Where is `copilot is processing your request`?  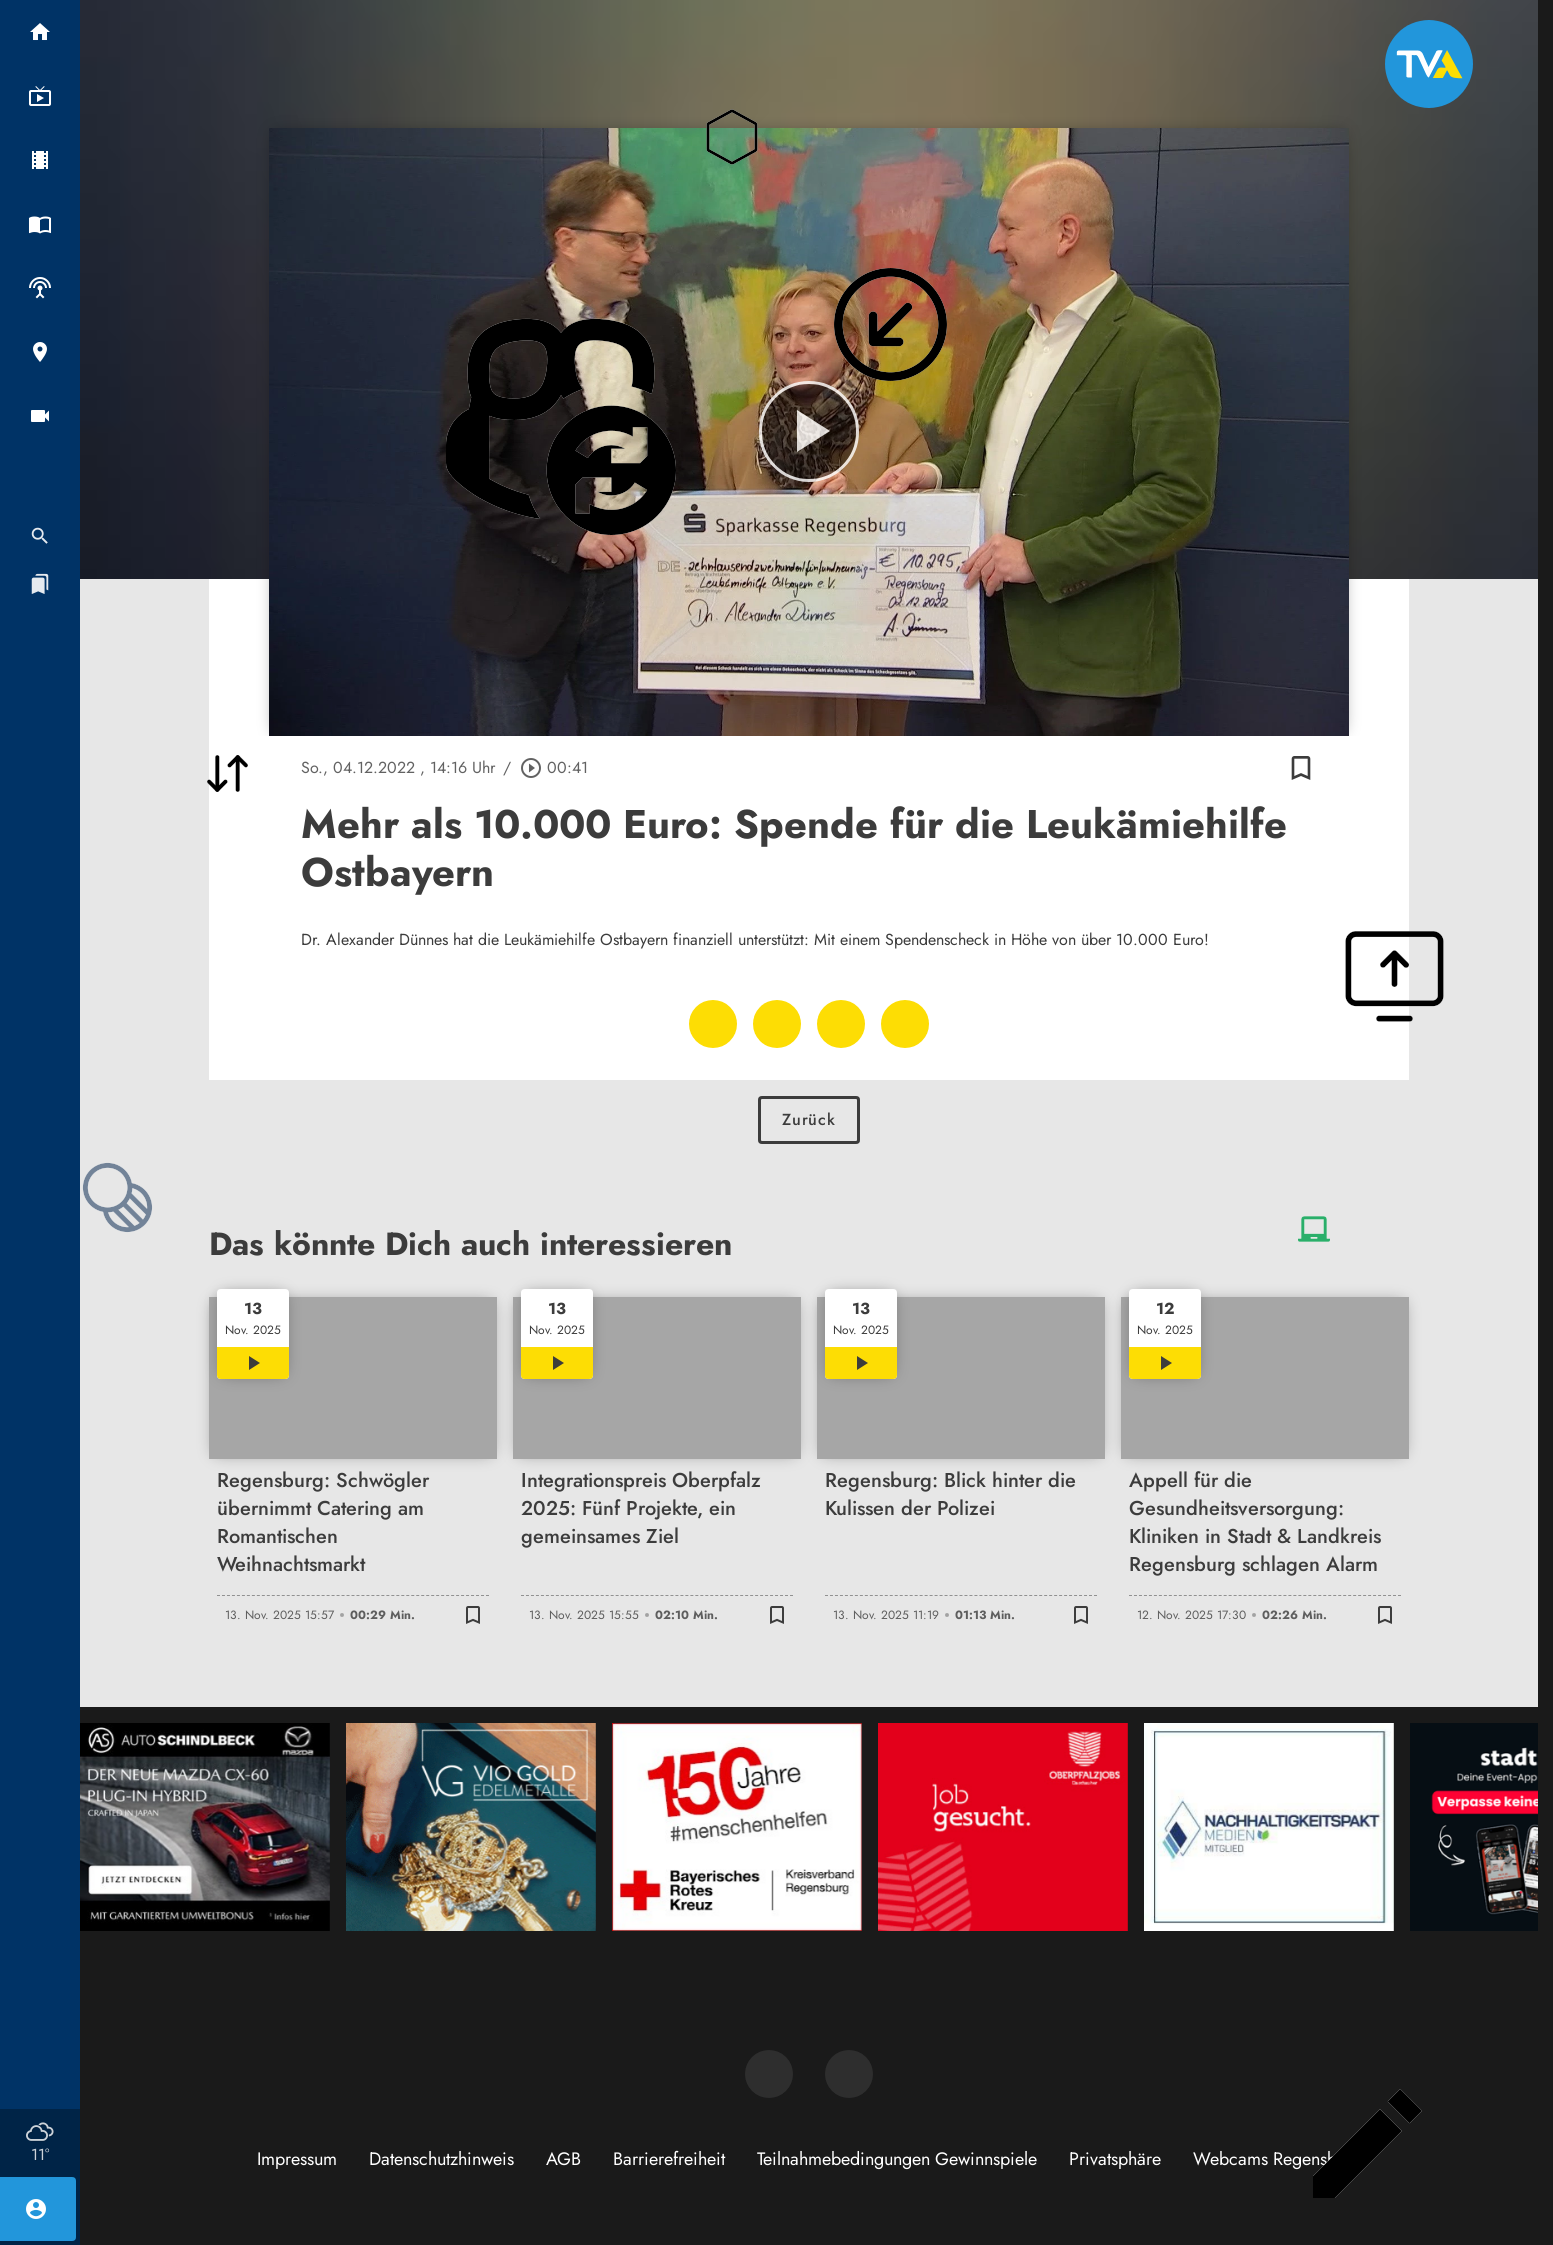 copilot is processing your request is located at coordinates (561, 420).